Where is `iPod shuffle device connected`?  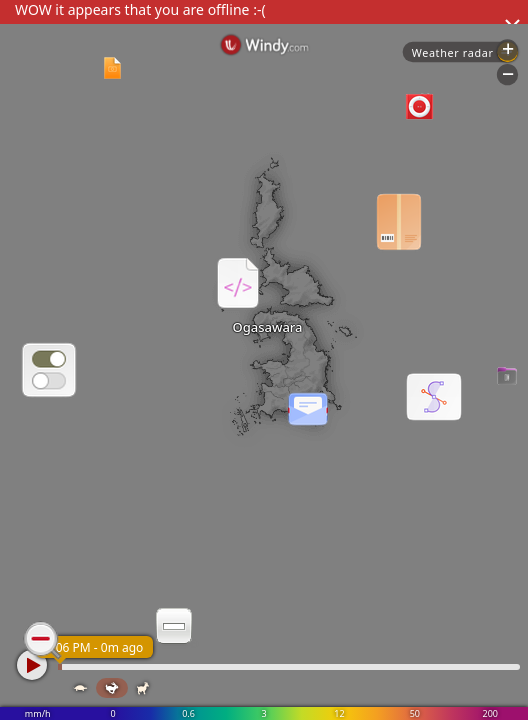 iPod shuffle device connected is located at coordinates (419, 106).